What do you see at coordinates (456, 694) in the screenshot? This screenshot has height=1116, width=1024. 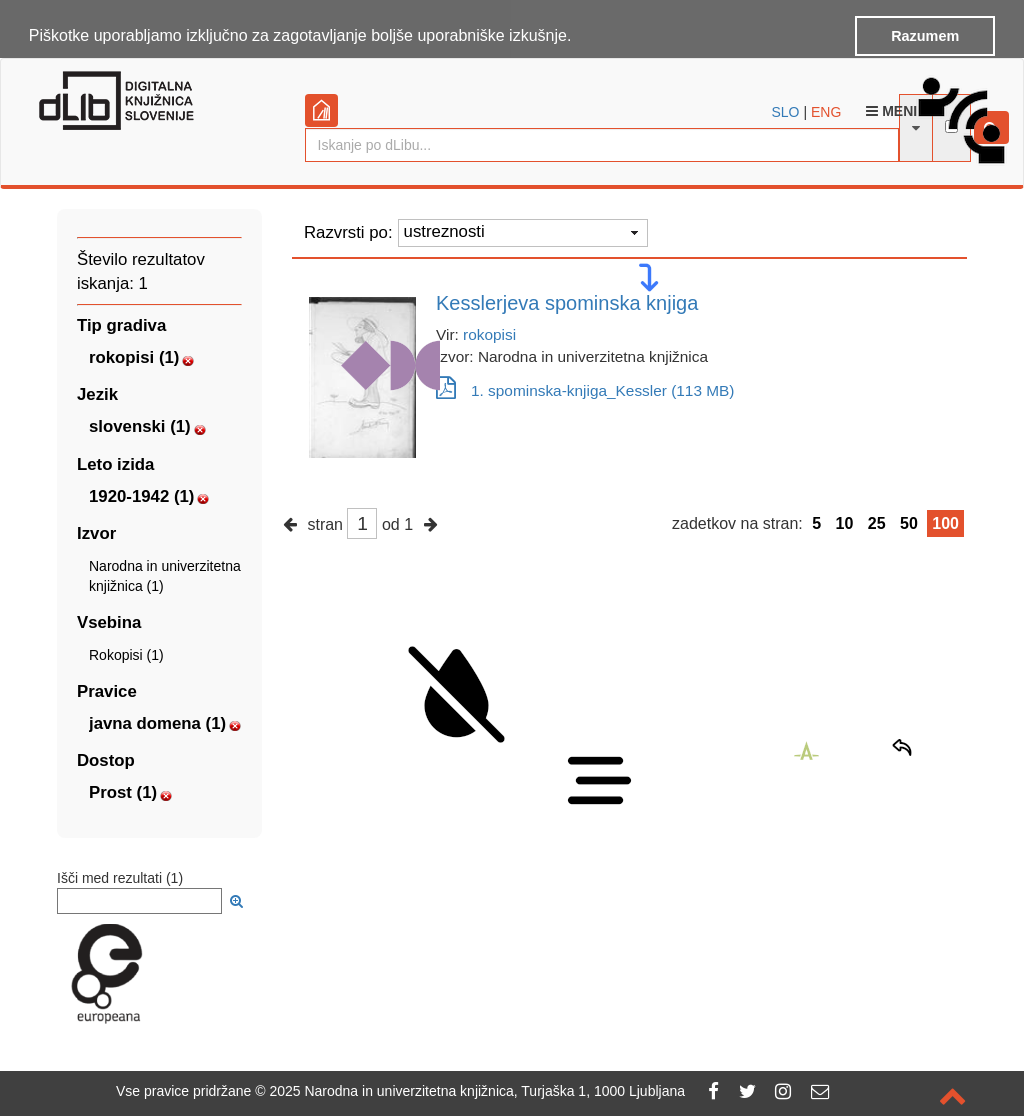 I see `disable water or liquid detection` at bounding box center [456, 694].